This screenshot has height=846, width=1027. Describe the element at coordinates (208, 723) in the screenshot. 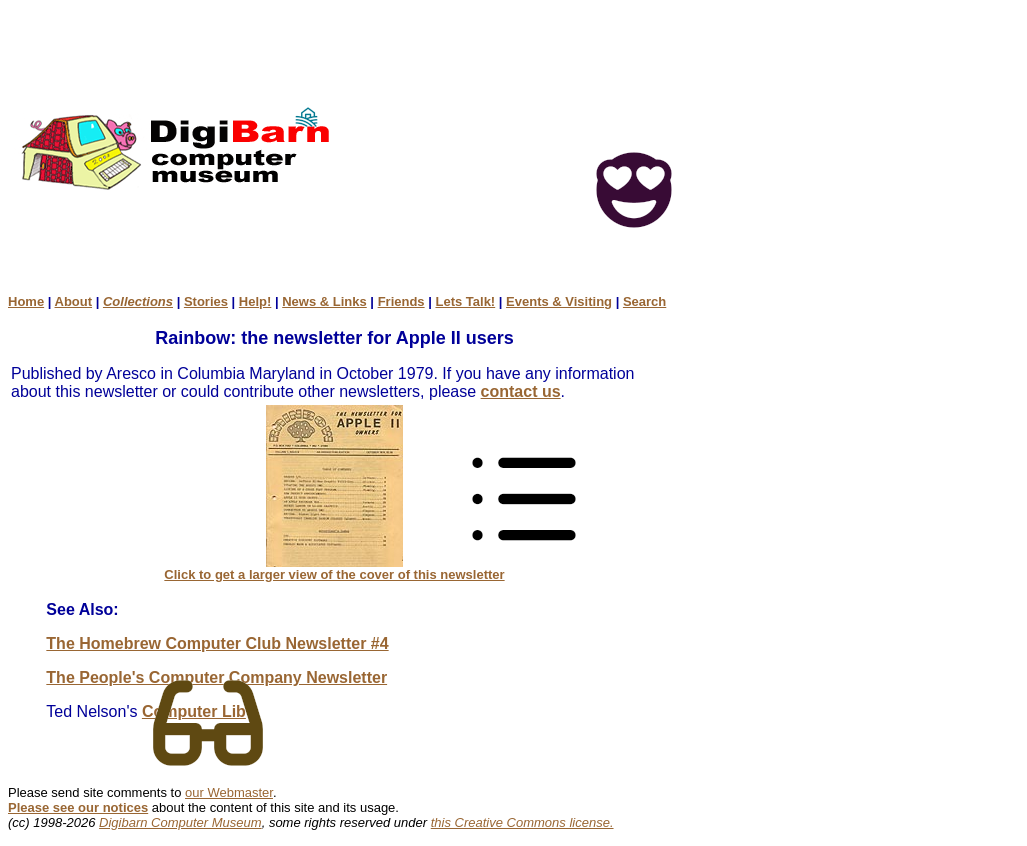

I see `enable reading mode or accessibility features` at that location.